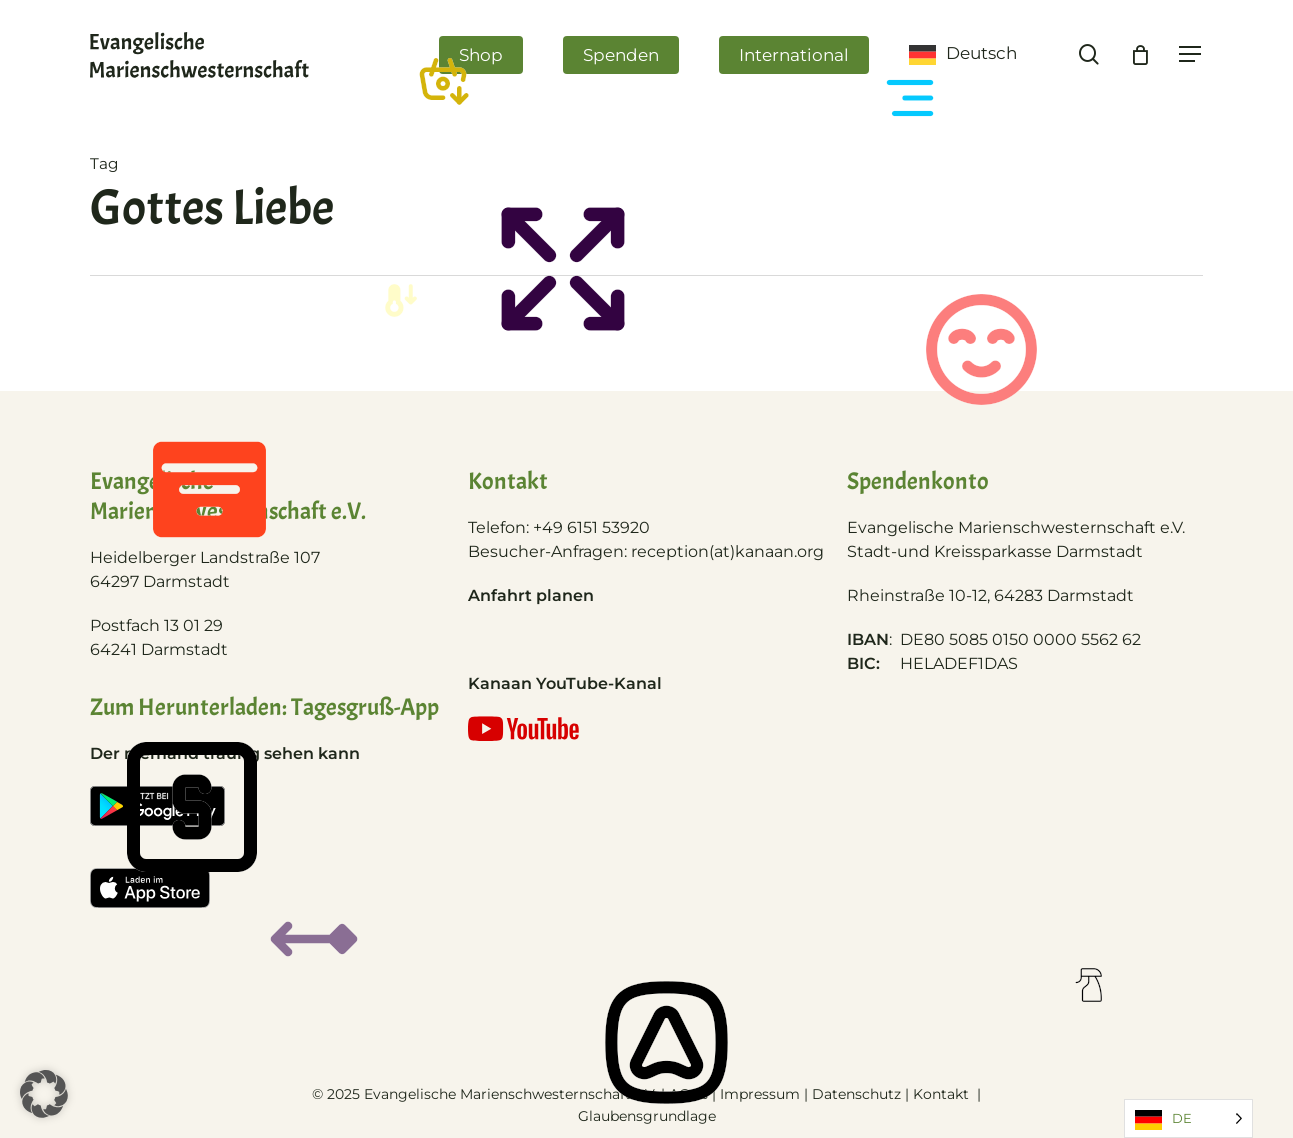  Describe the element at coordinates (192, 807) in the screenshot. I see `indicates a shortcut or keyboard shortcut function` at that location.